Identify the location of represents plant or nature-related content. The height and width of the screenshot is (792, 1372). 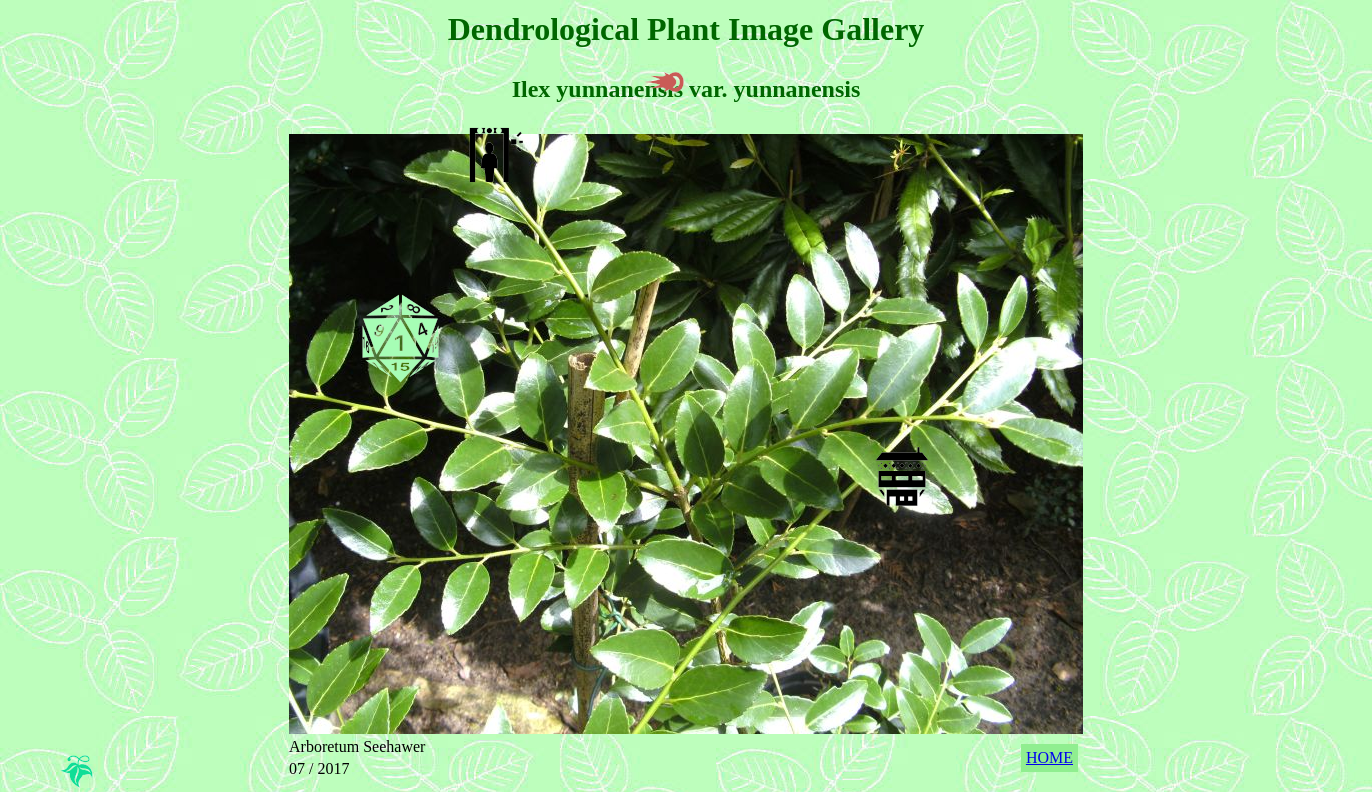
(76, 771).